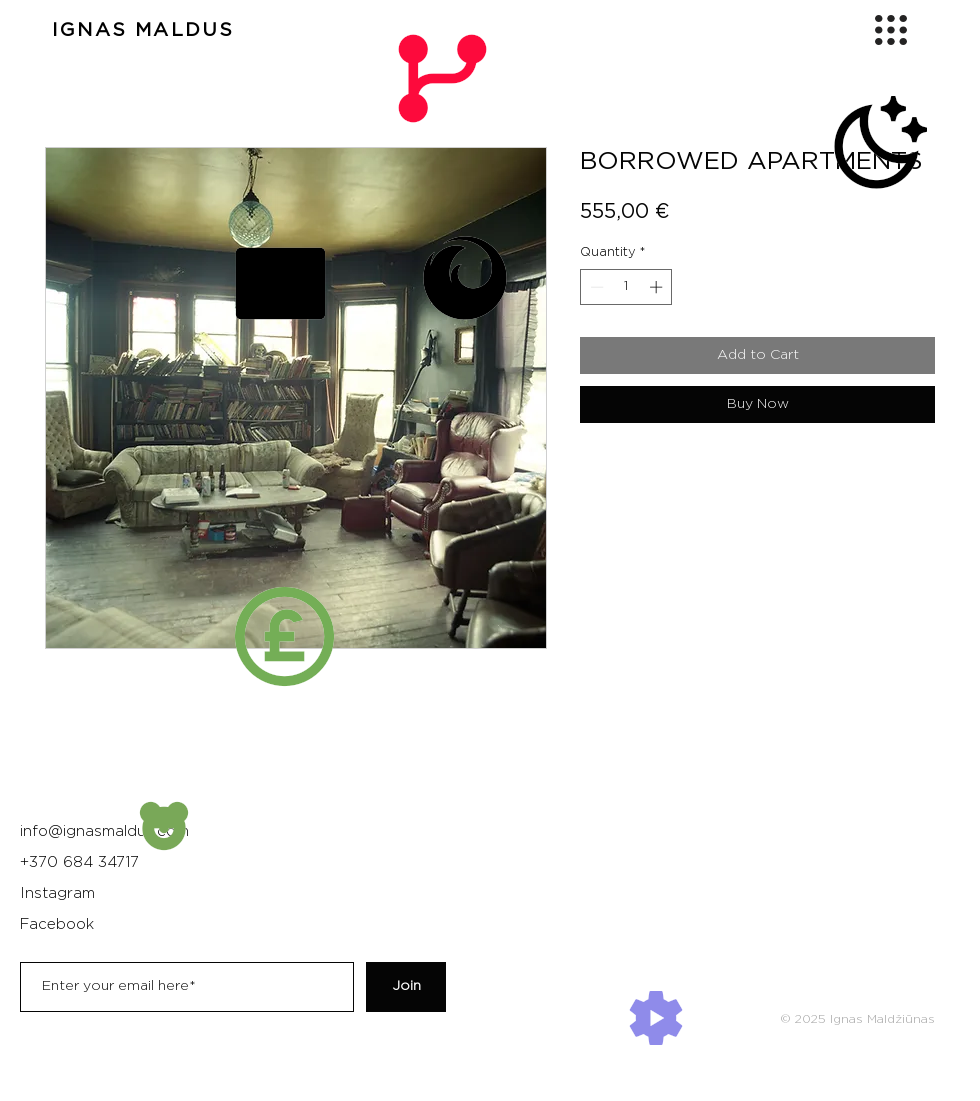 Image resolution: width=980 pixels, height=1101 pixels. What do you see at coordinates (280, 283) in the screenshot?
I see `select a rectangular shape tool` at bounding box center [280, 283].